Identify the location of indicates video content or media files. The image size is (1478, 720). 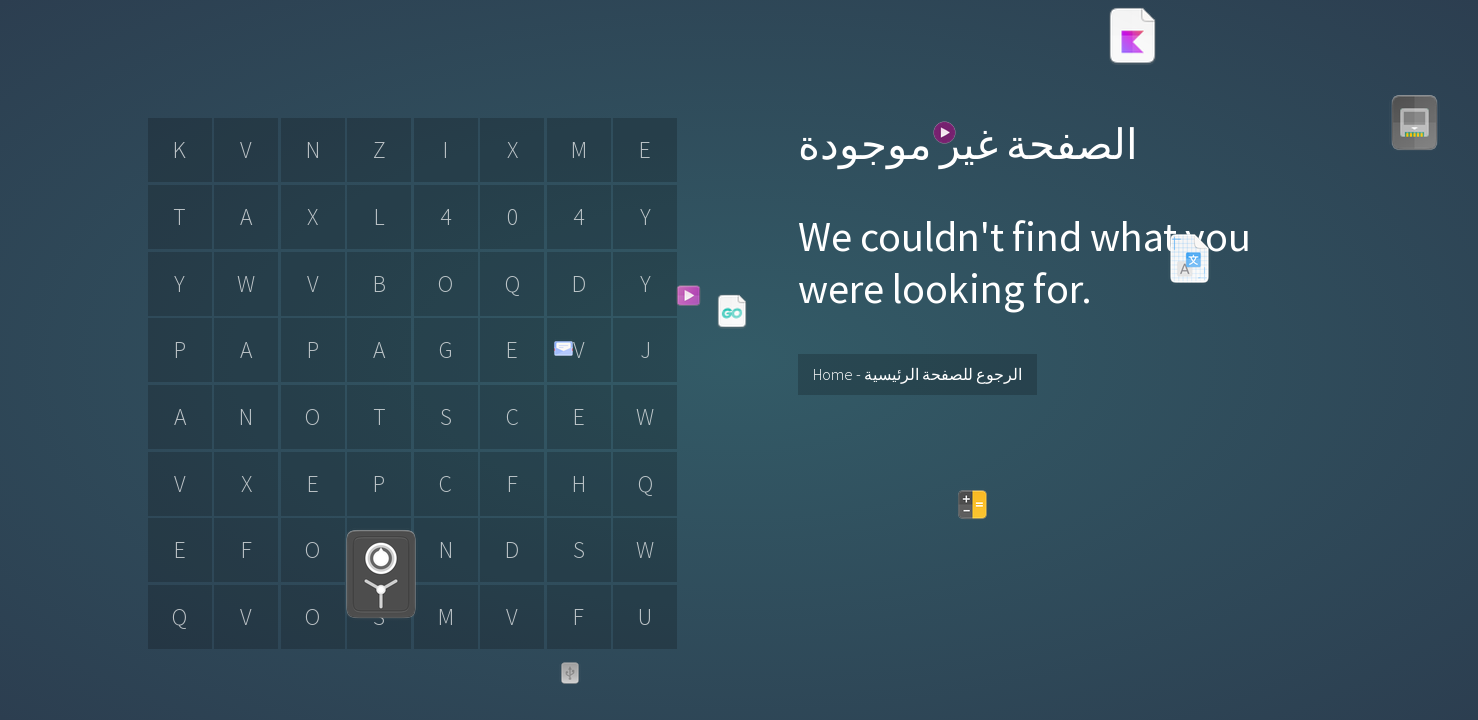
(944, 132).